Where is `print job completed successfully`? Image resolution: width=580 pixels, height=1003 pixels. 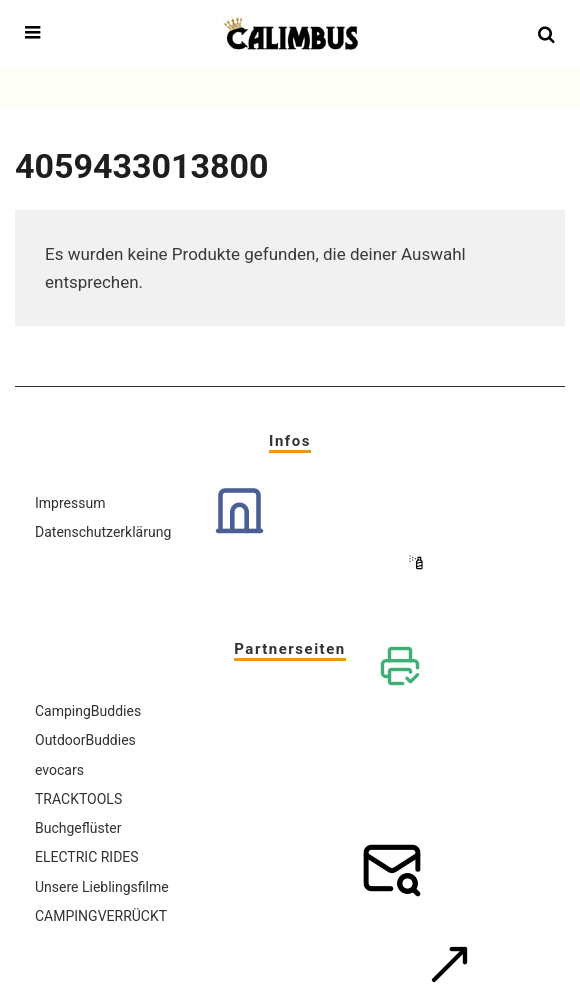
print job completed successfully is located at coordinates (400, 666).